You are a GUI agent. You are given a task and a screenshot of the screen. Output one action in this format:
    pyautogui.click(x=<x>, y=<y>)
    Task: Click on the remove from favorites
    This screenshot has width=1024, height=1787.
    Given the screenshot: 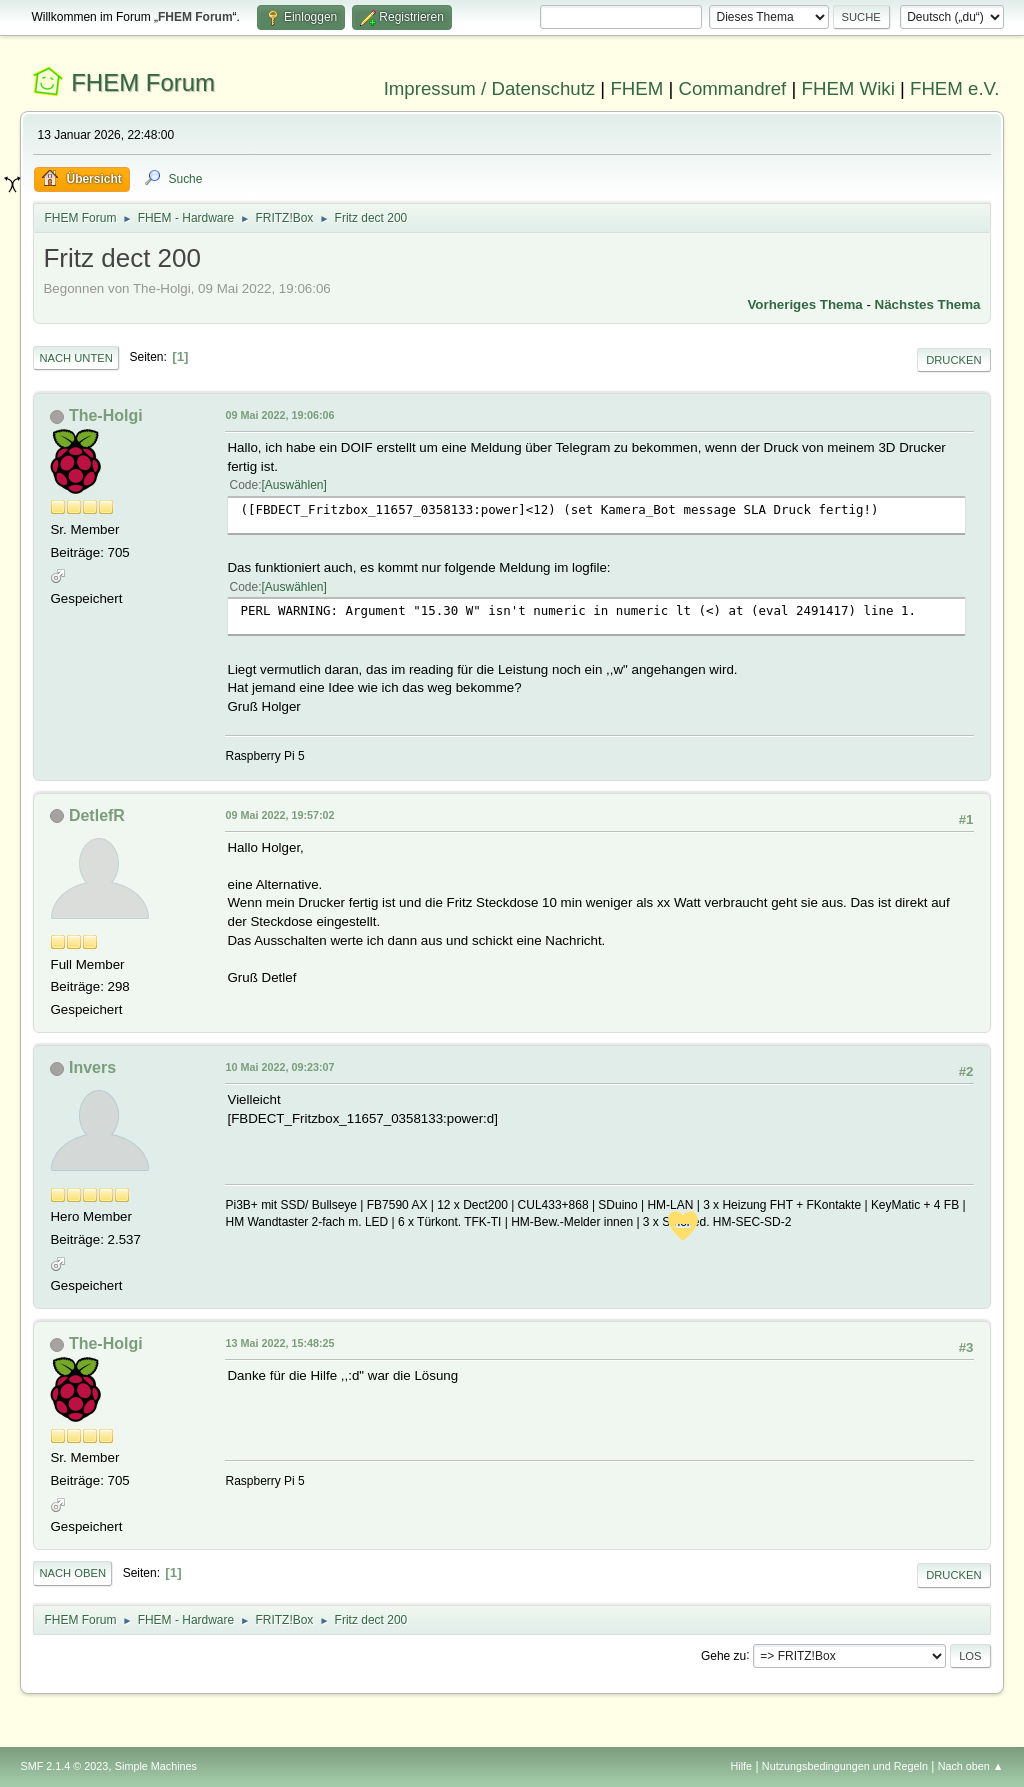 What is the action you would take?
    pyautogui.click(x=683, y=1226)
    